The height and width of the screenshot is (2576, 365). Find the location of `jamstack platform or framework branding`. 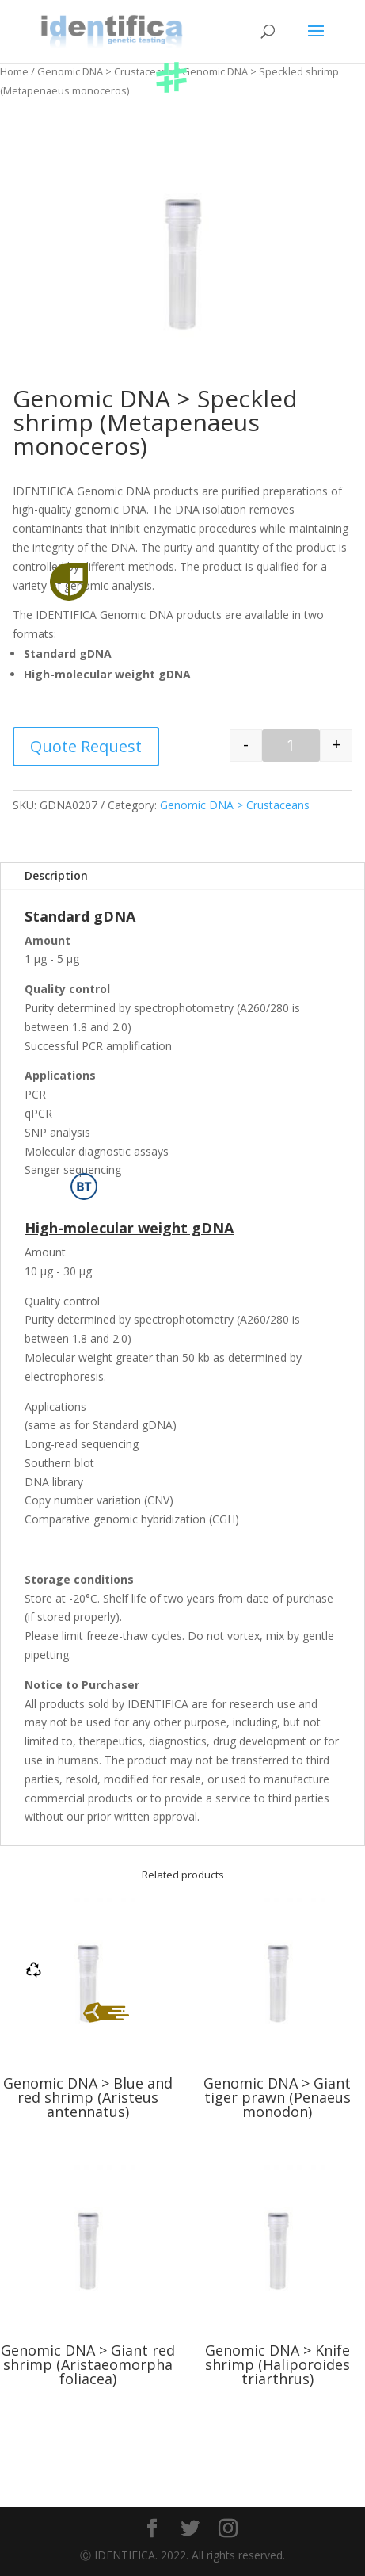

jamstack platform or framework branding is located at coordinates (69, 582).